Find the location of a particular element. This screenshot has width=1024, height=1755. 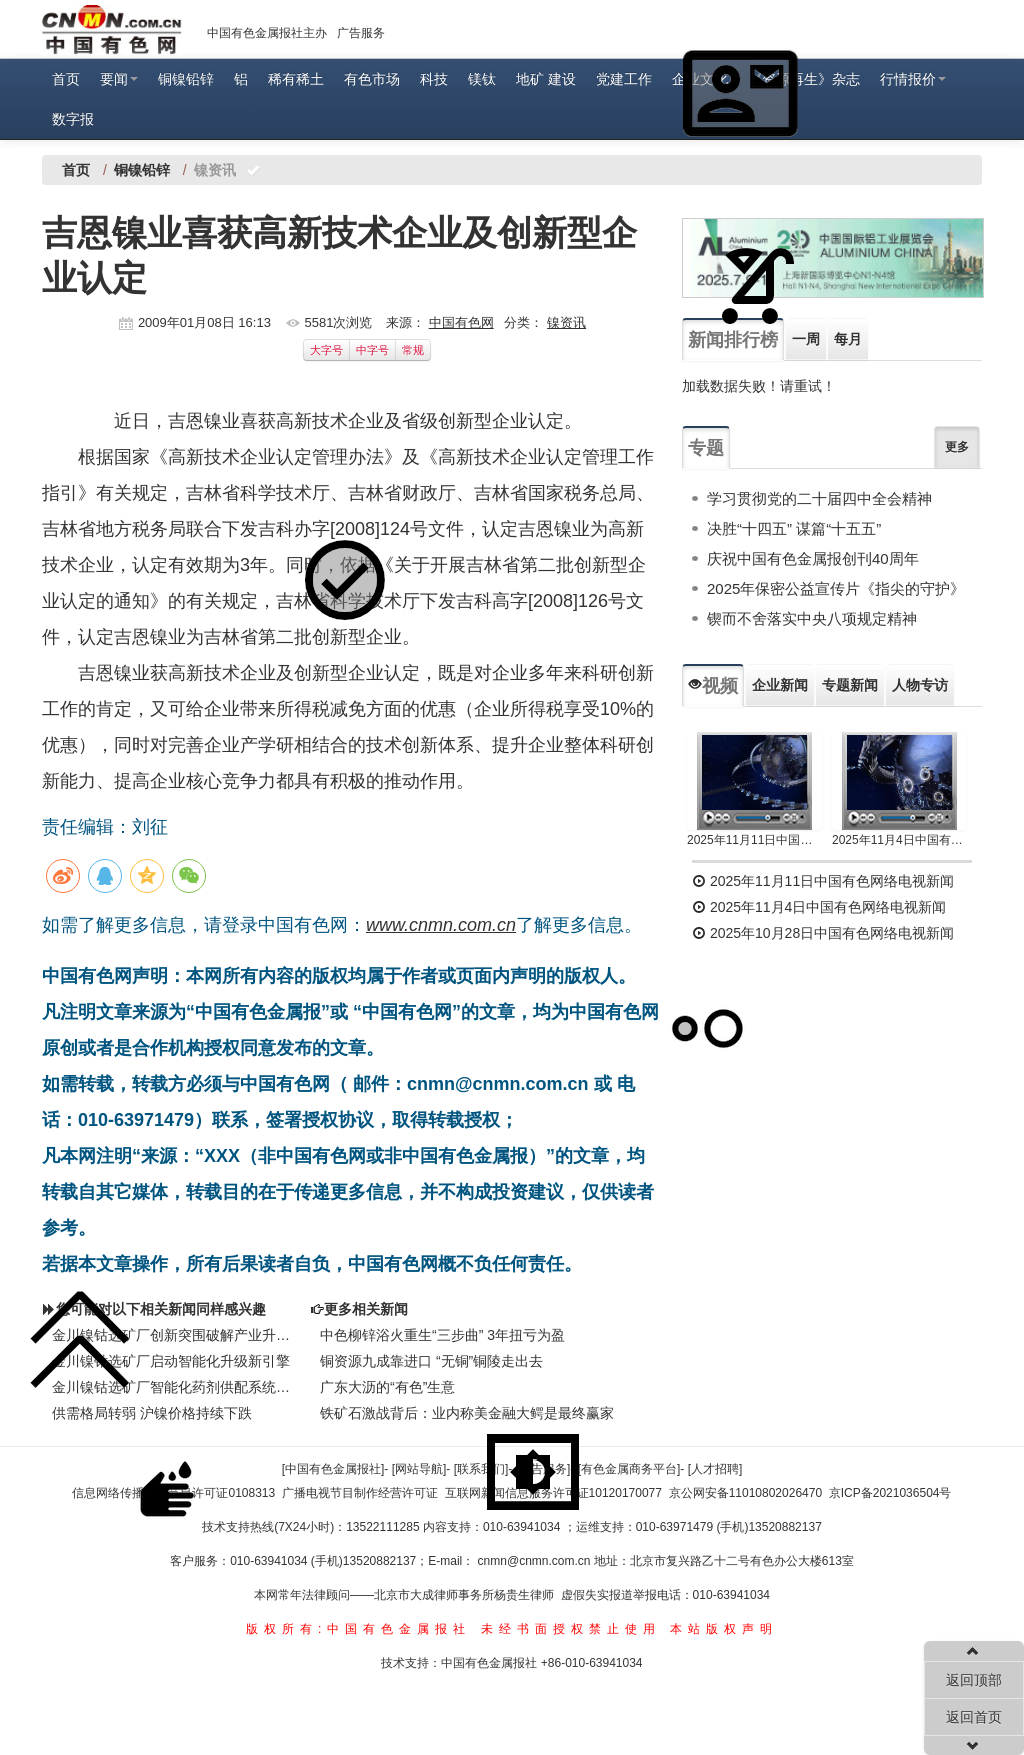

collapse code section above is located at coordinates (82, 1343).